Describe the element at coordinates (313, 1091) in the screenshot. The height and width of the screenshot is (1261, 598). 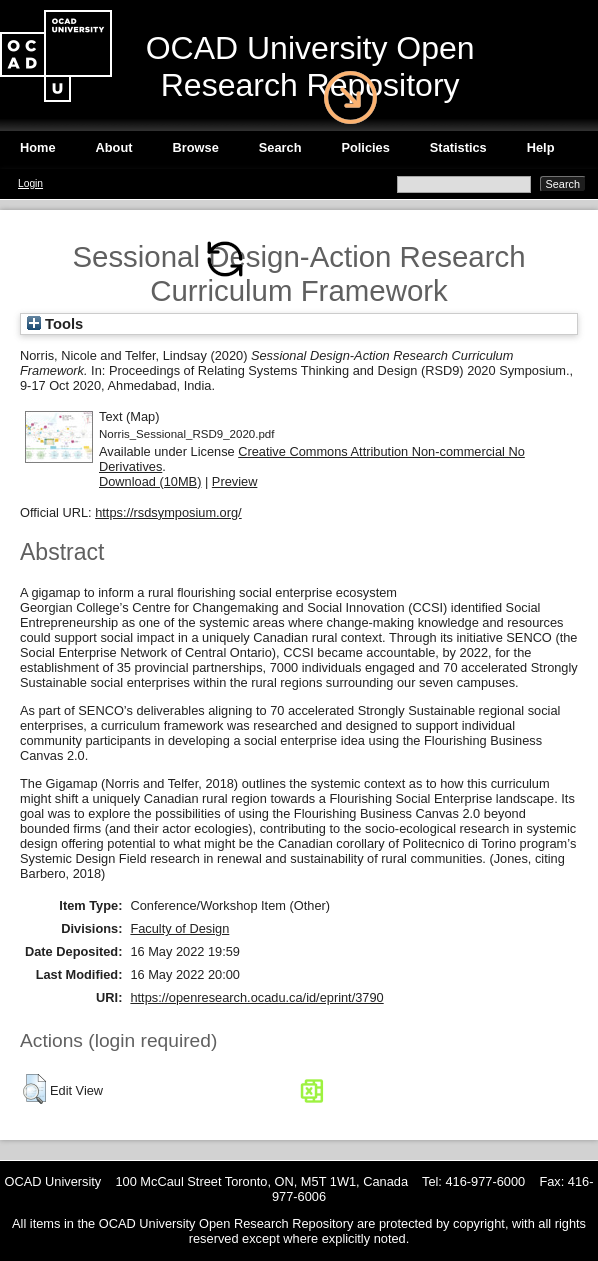
I see `open Microsoft Excel` at that location.